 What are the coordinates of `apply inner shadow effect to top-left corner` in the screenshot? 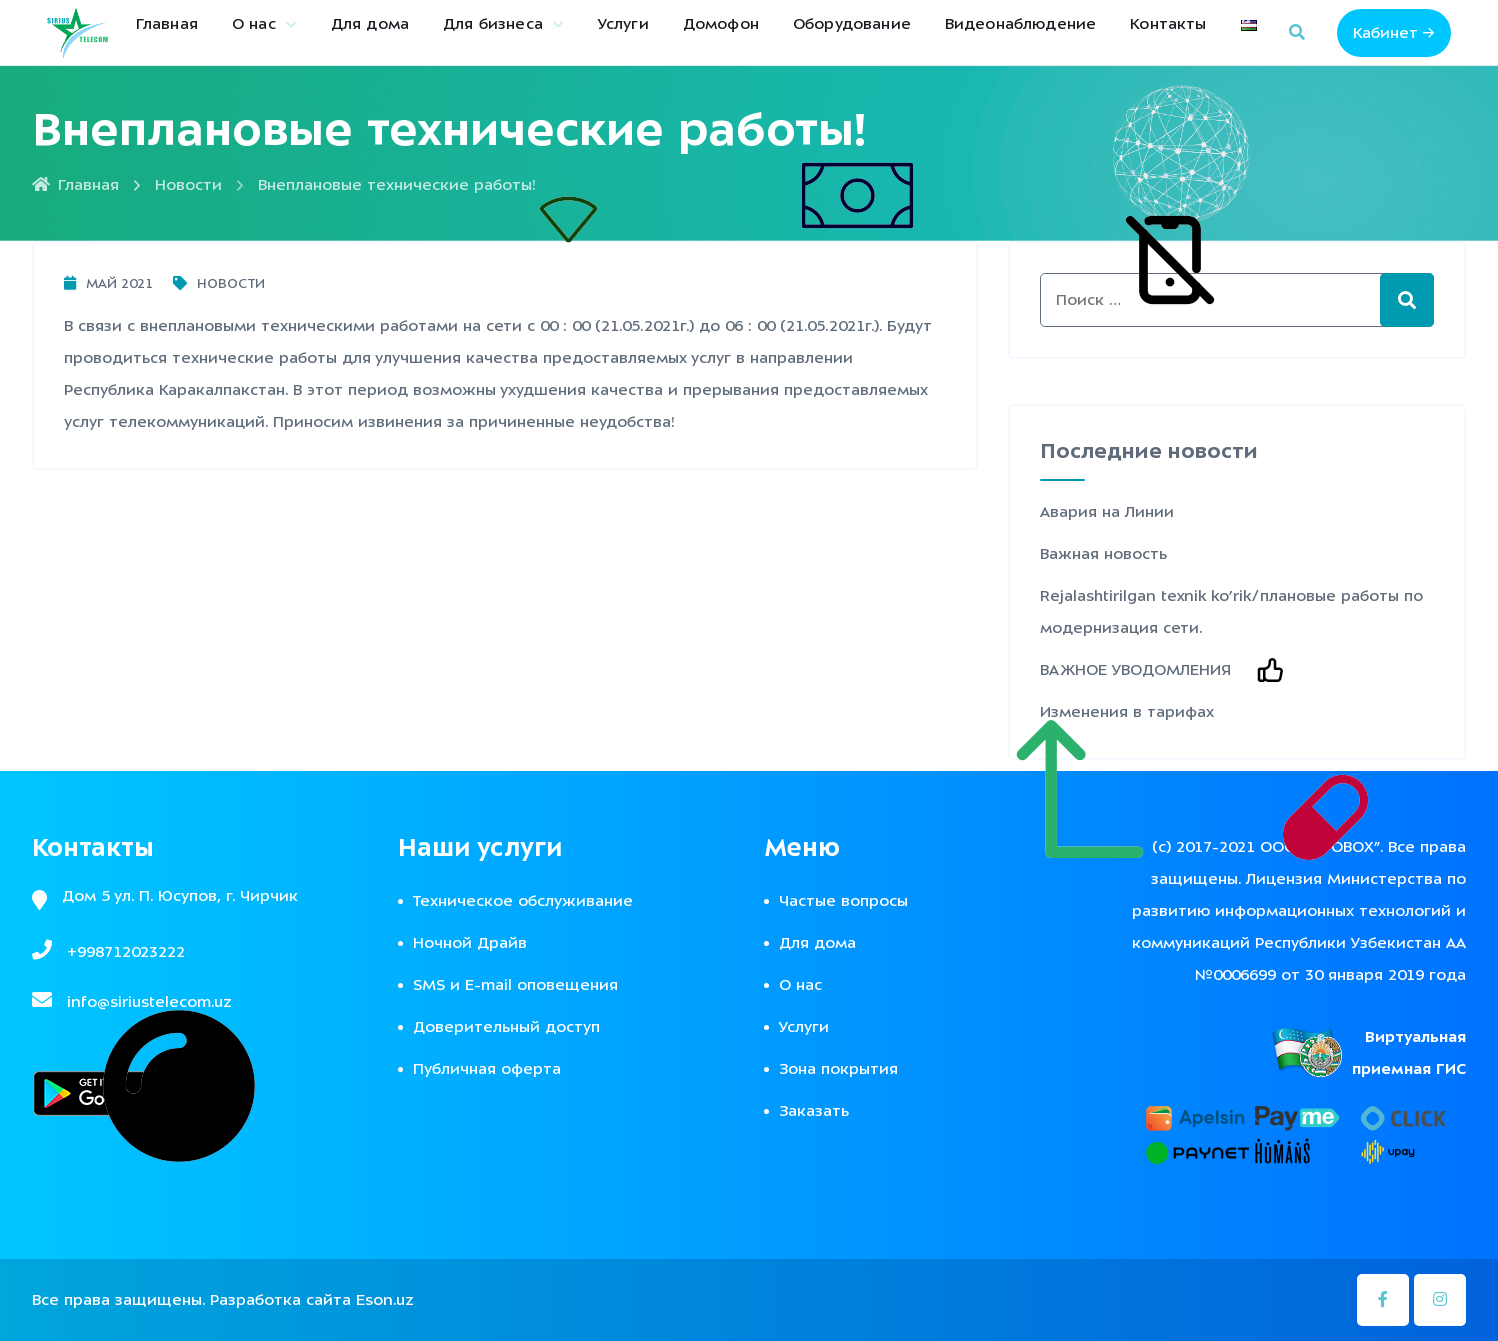 It's located at (179, 1086).